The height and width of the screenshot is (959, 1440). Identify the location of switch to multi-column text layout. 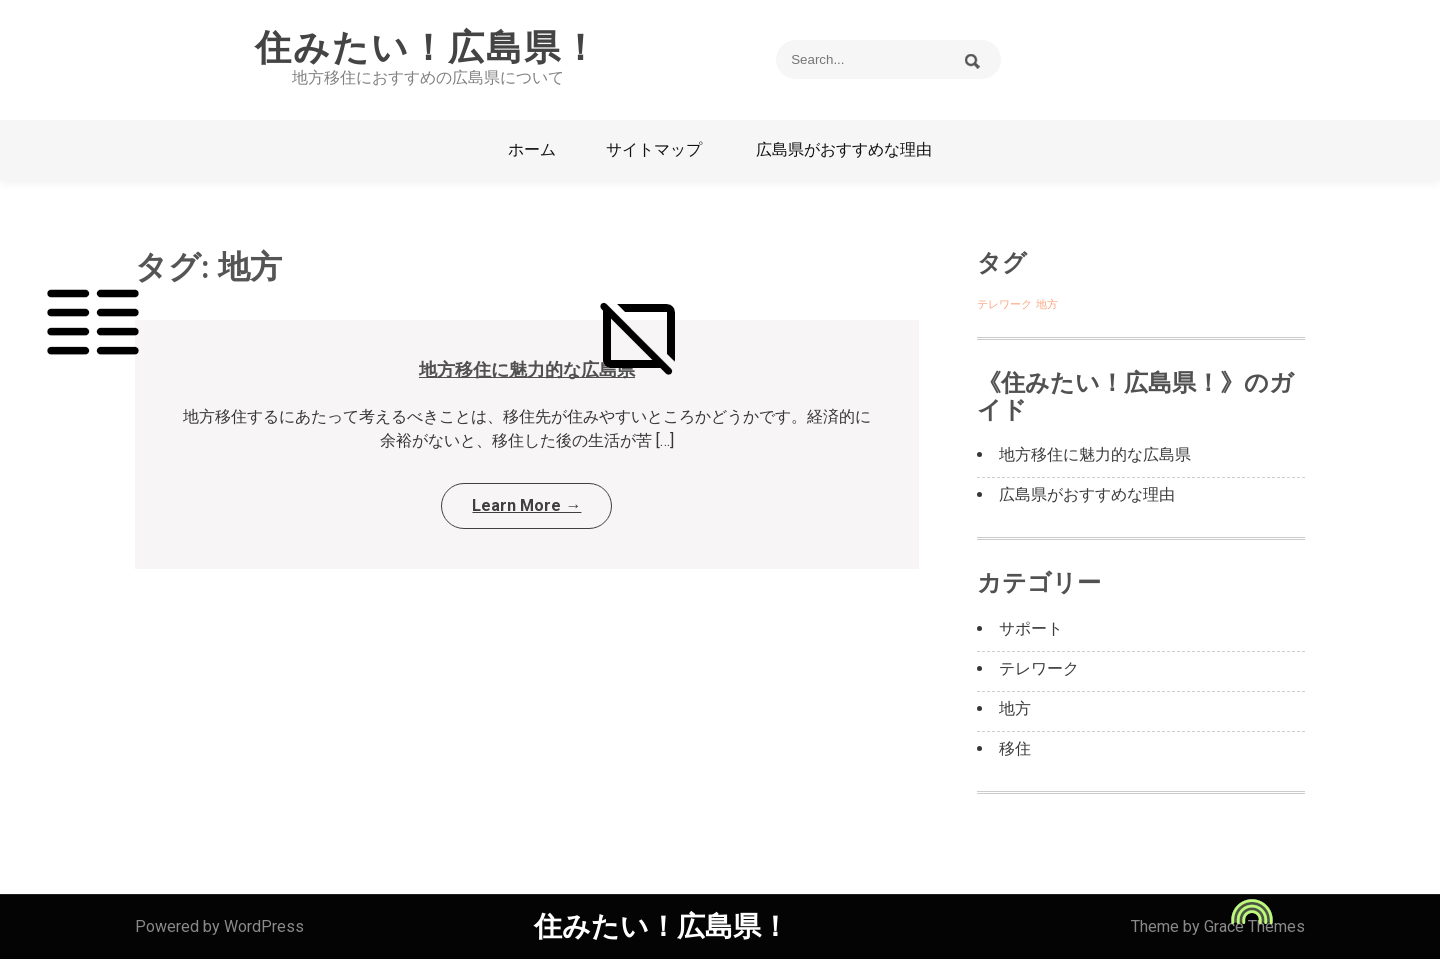
(93, 324).